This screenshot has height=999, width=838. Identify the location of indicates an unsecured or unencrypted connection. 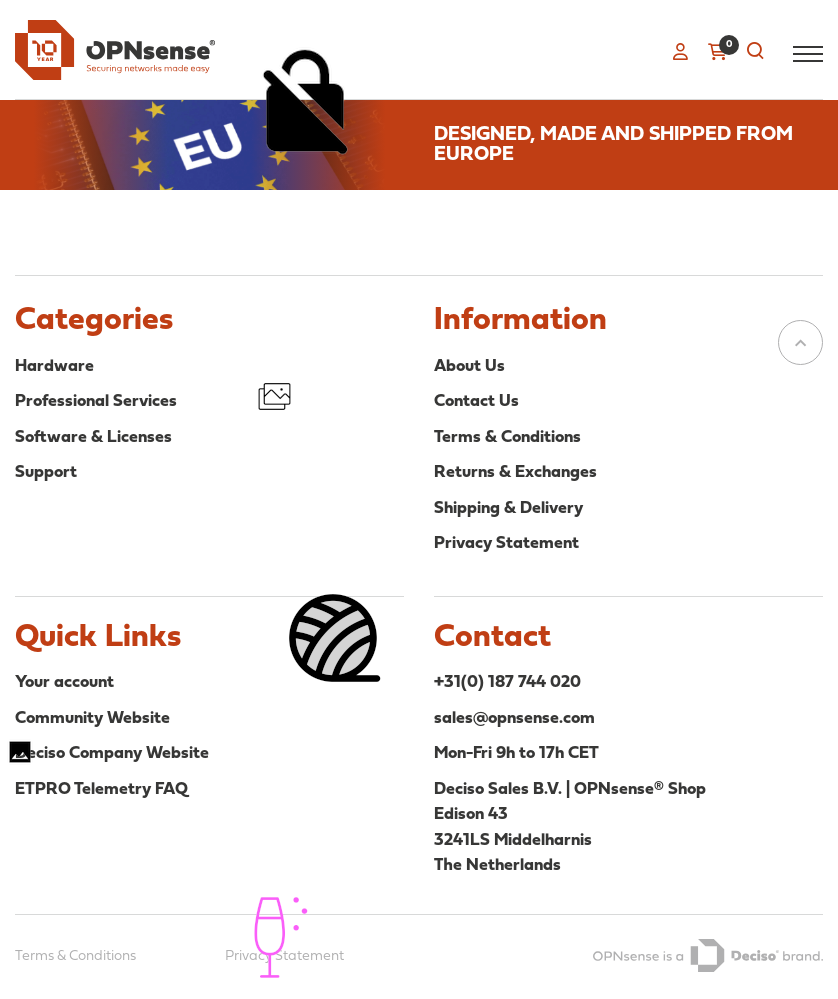
(305, 103).